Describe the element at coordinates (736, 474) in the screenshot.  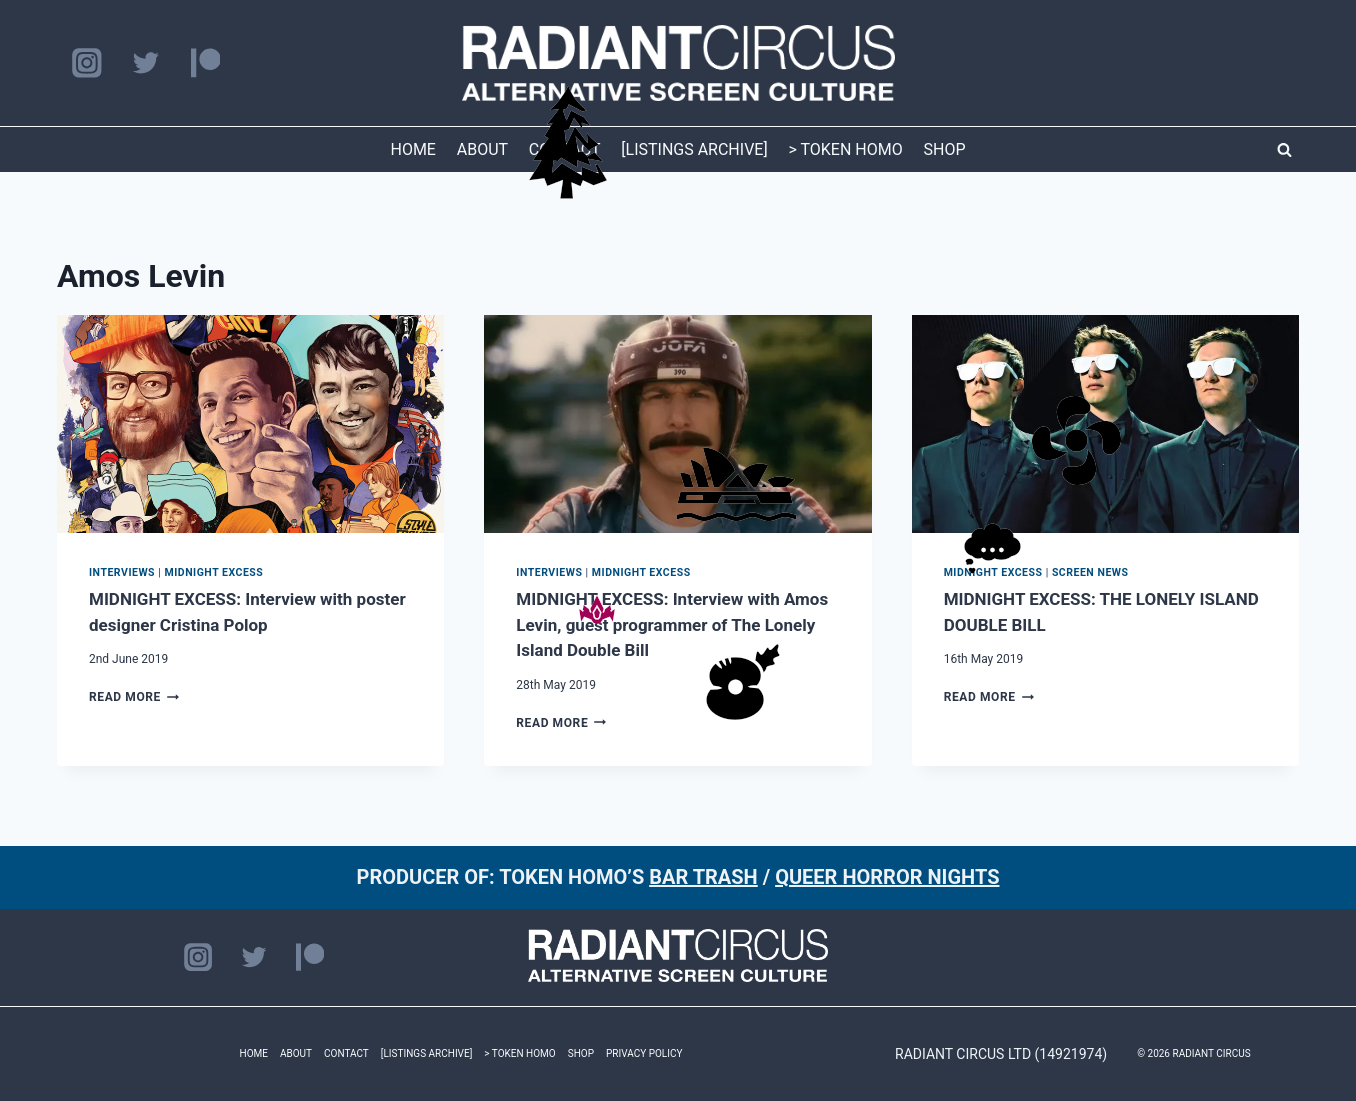
I see `view sydney opera house landmark information` at that location.